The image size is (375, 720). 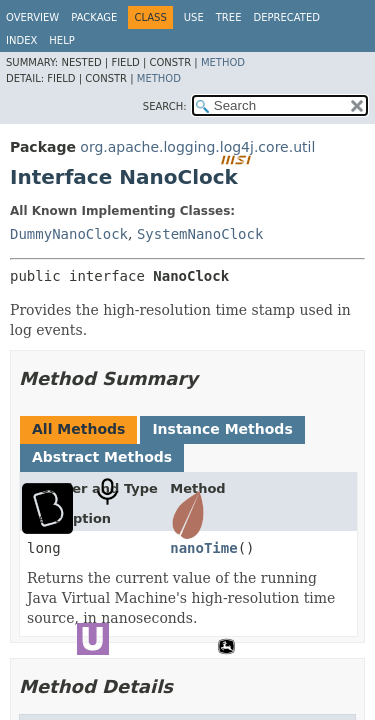 What do you see at coordinates (188, 515) in the screenshot?
I see `Leaflet mapping library logo` at bounding box center [188, 515].